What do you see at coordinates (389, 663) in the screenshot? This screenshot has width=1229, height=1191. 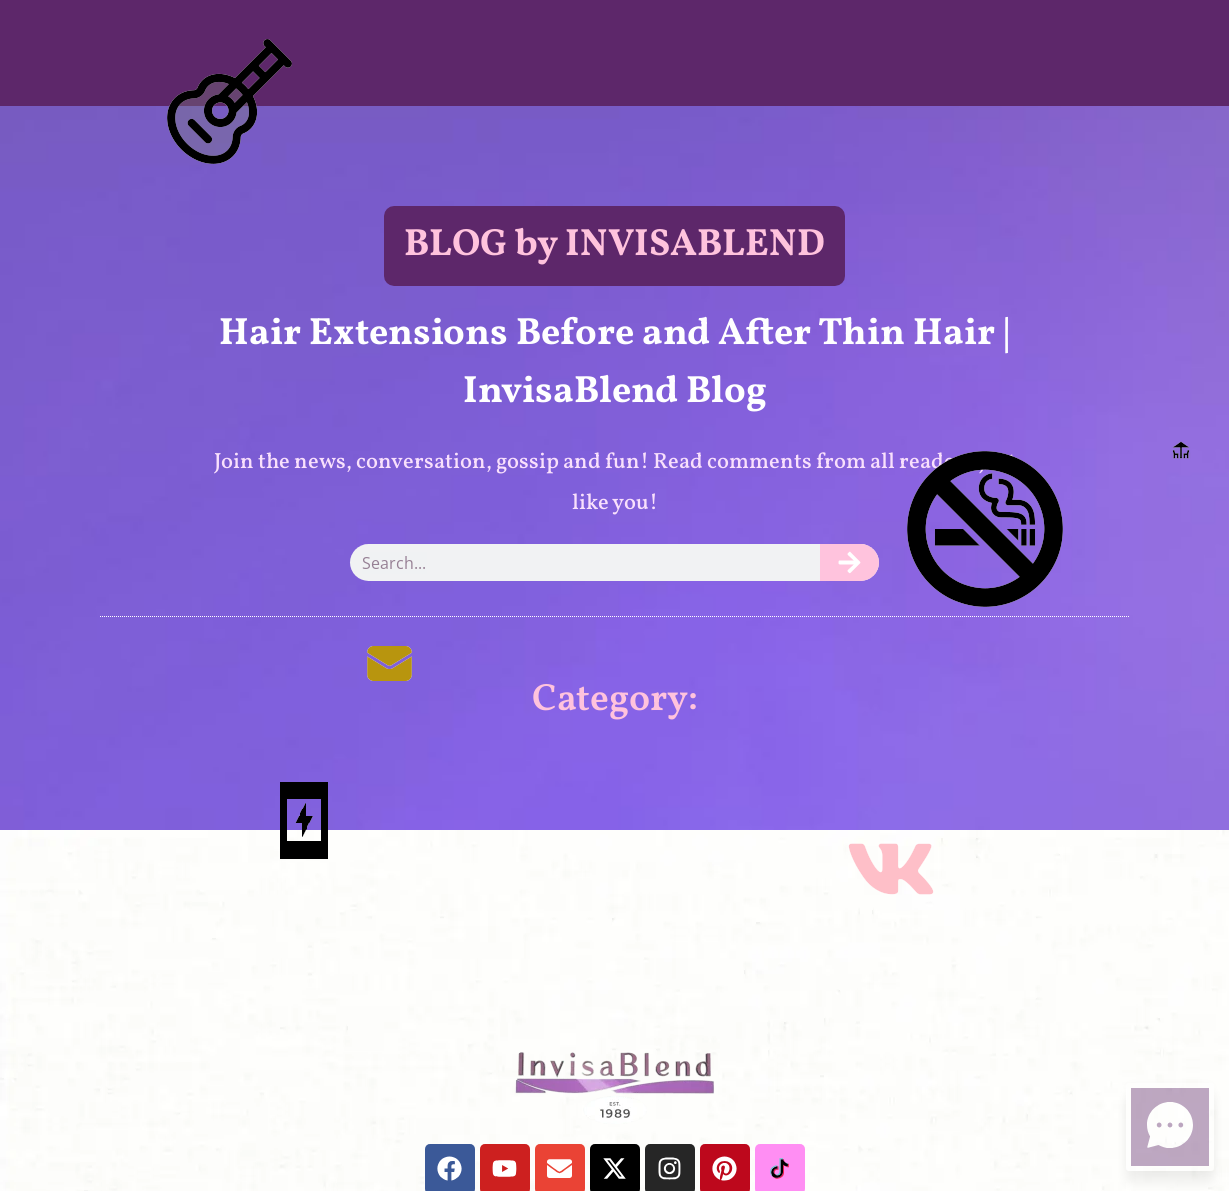 I see `open your inbox` at bounding box center [389, 663].